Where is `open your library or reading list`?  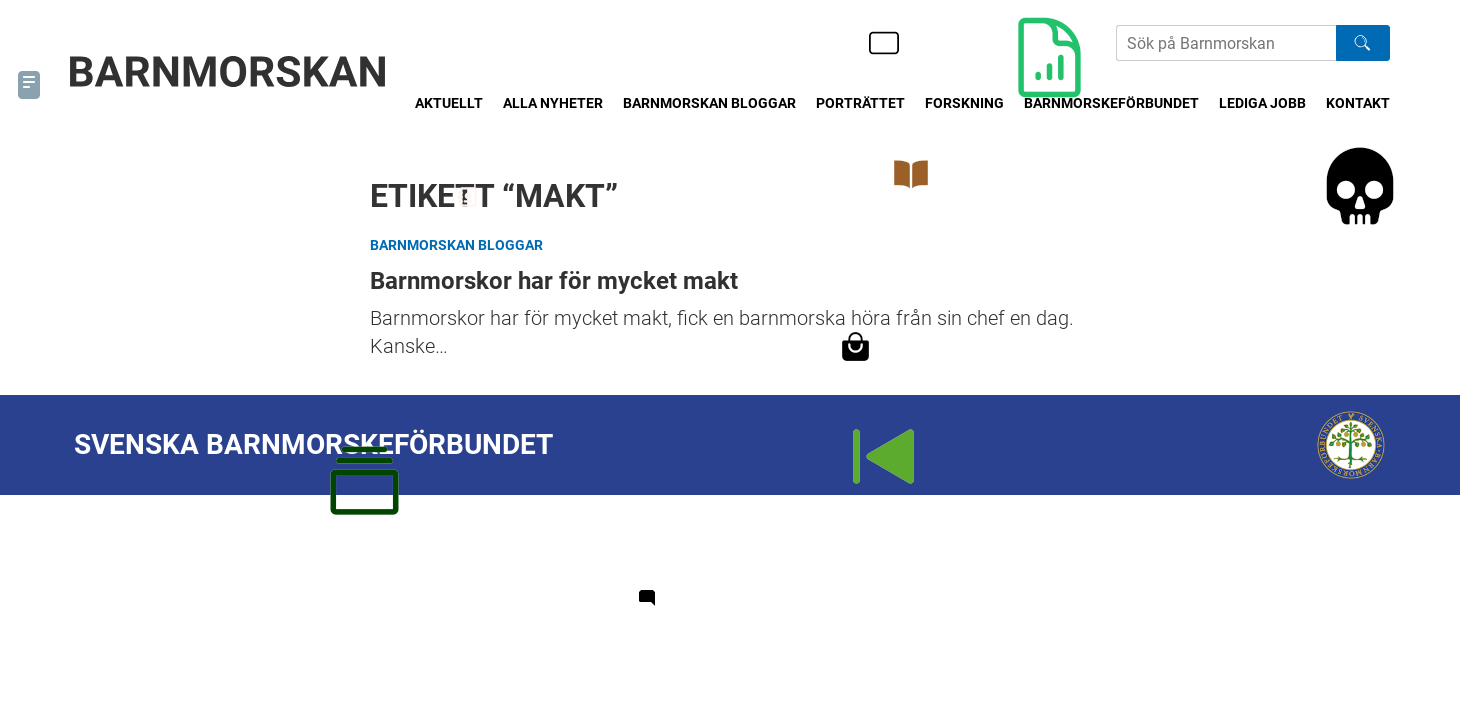
open your library or reading list is located at coordinates (911, 175).